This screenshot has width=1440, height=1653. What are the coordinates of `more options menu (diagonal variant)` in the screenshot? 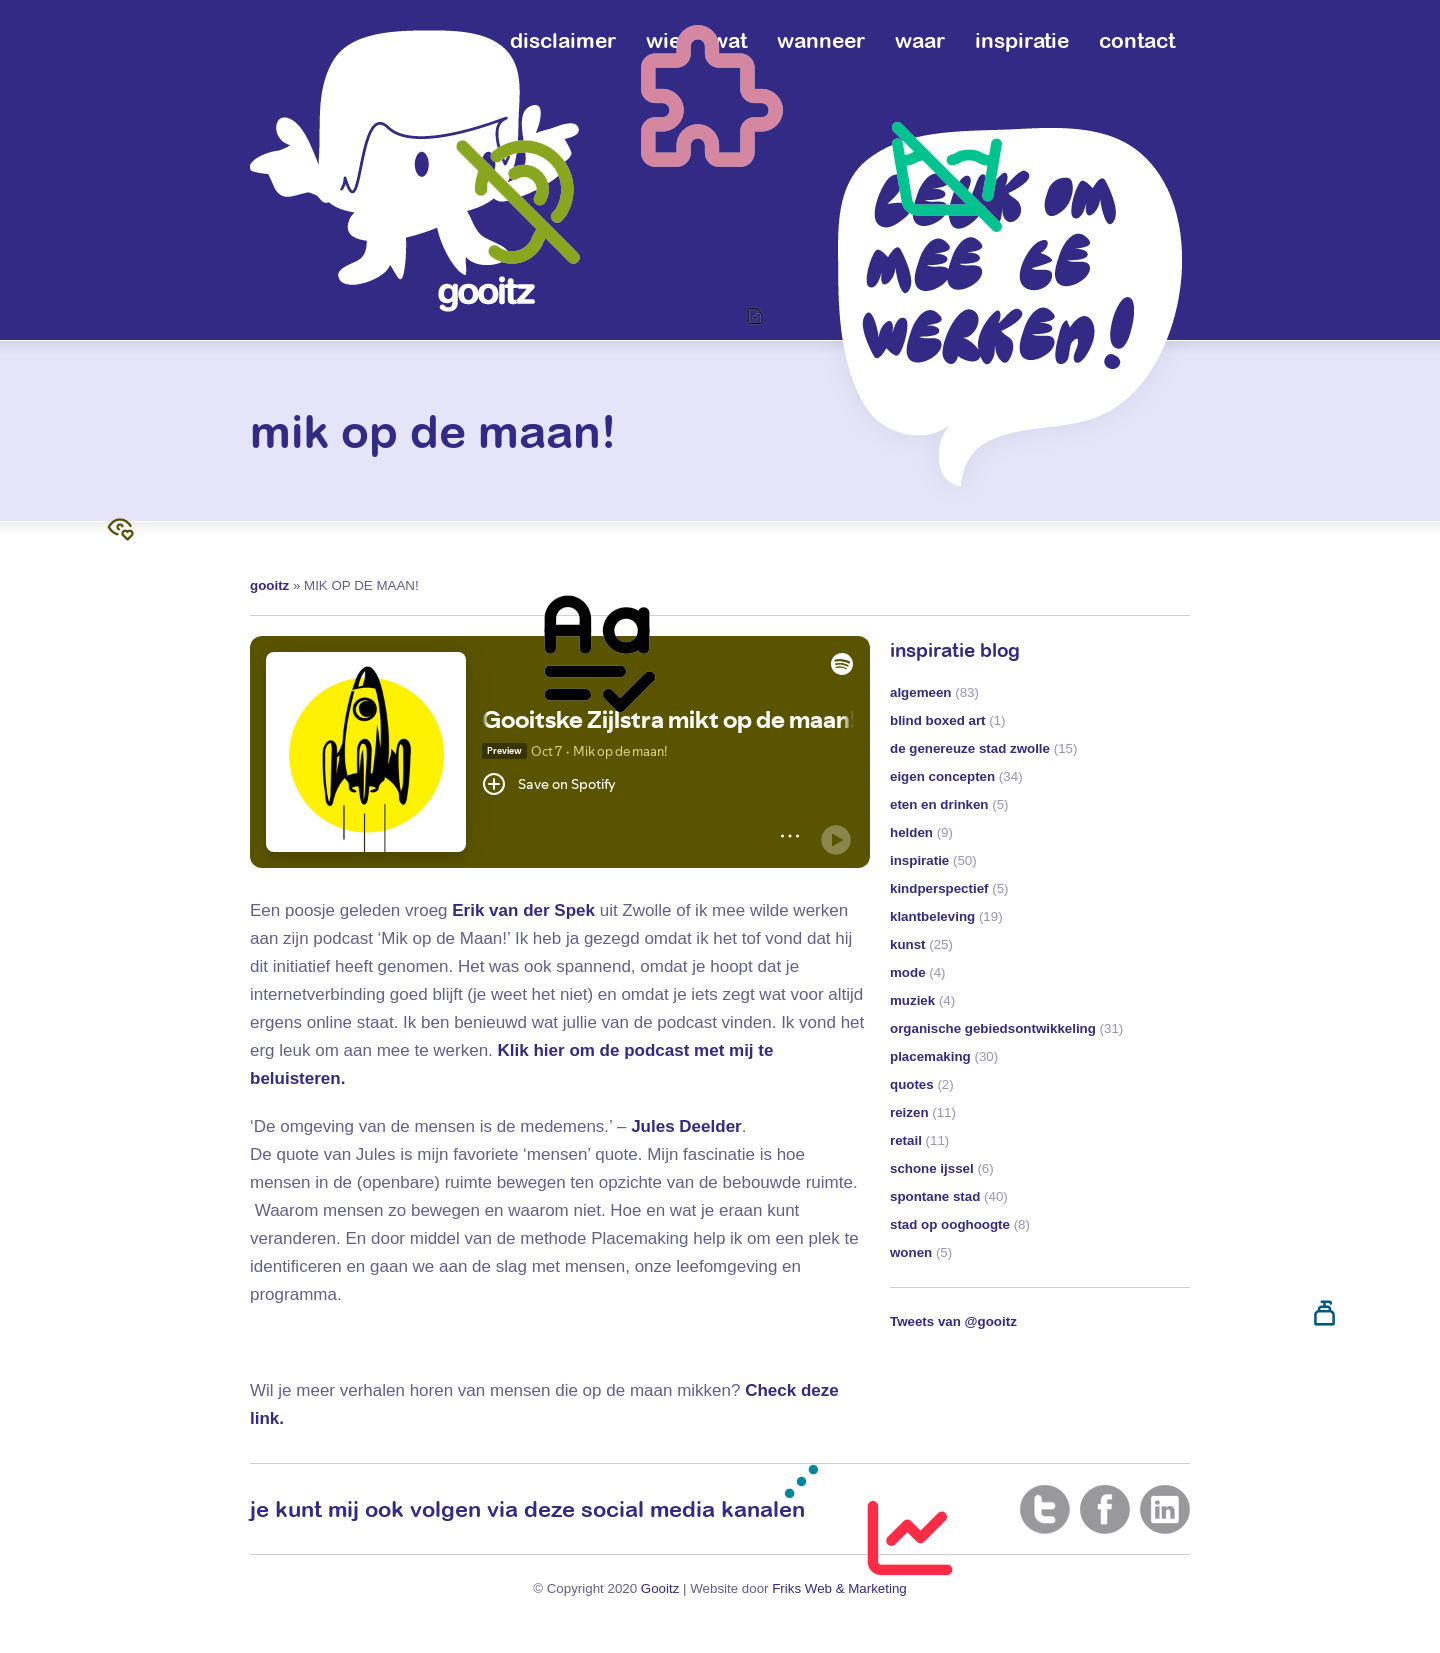 It's located at (801, 1481).